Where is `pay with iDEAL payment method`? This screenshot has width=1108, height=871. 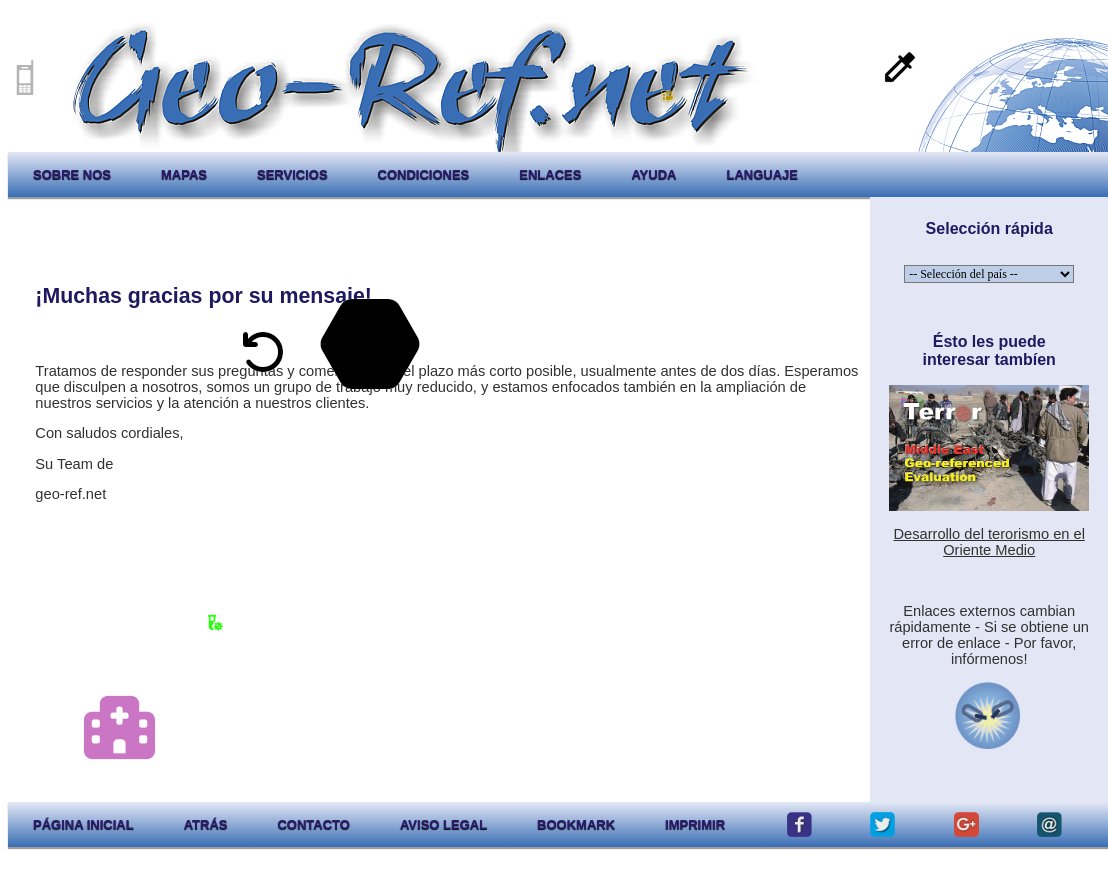 pay with iDEAL payment method is located at coordinates (668, 96).